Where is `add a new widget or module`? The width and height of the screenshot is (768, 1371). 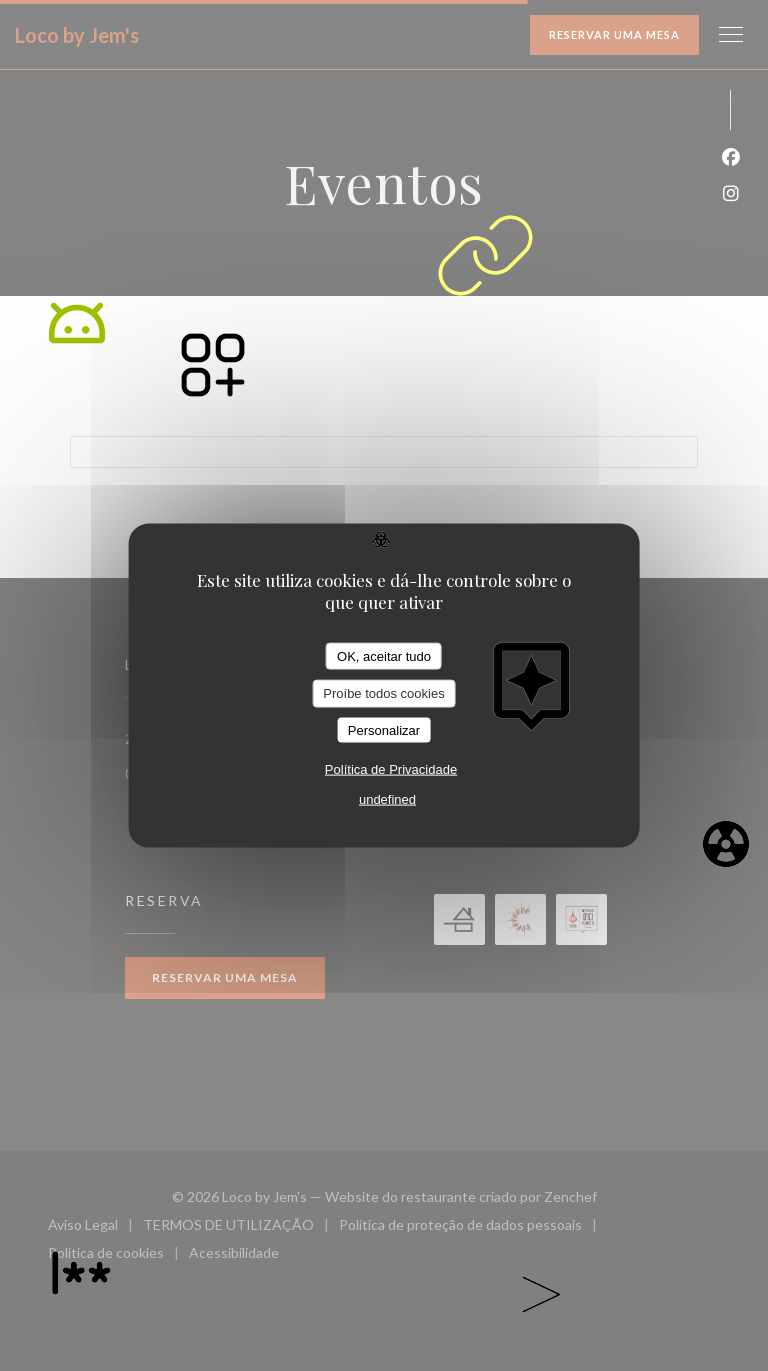
add a new widget or module is located at coordinates (213, 365).